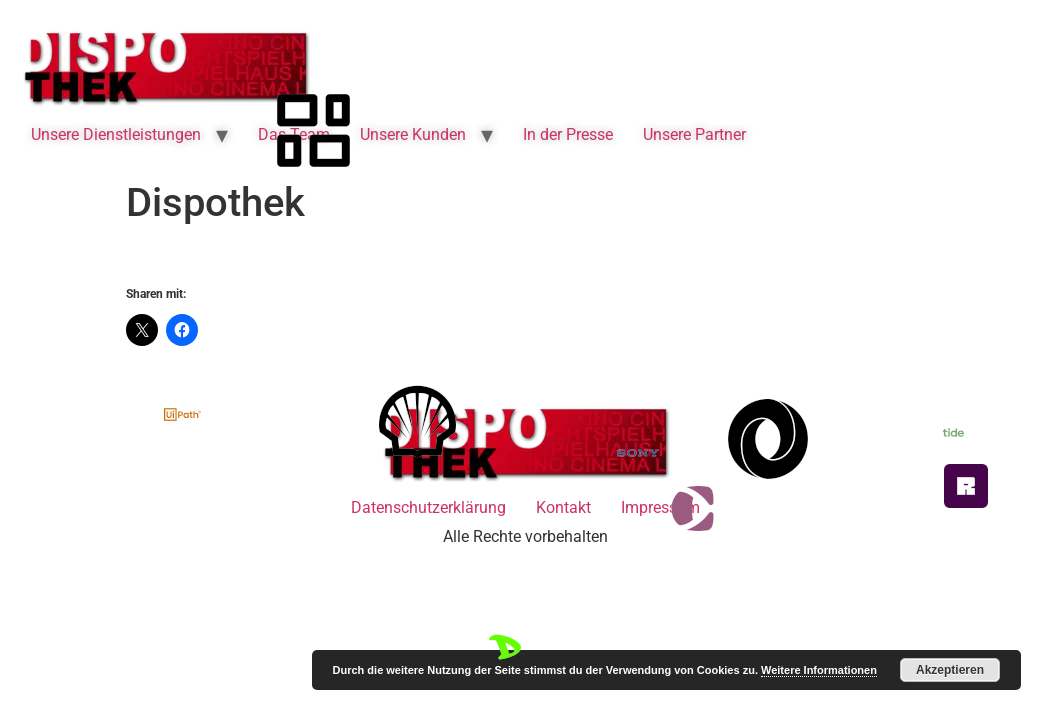 This screenshot has height=720, width=1051. What do you see at coordinates (768, 439) in the screenshot?
I see `json file format indicator` at bounding box center [768, 439].